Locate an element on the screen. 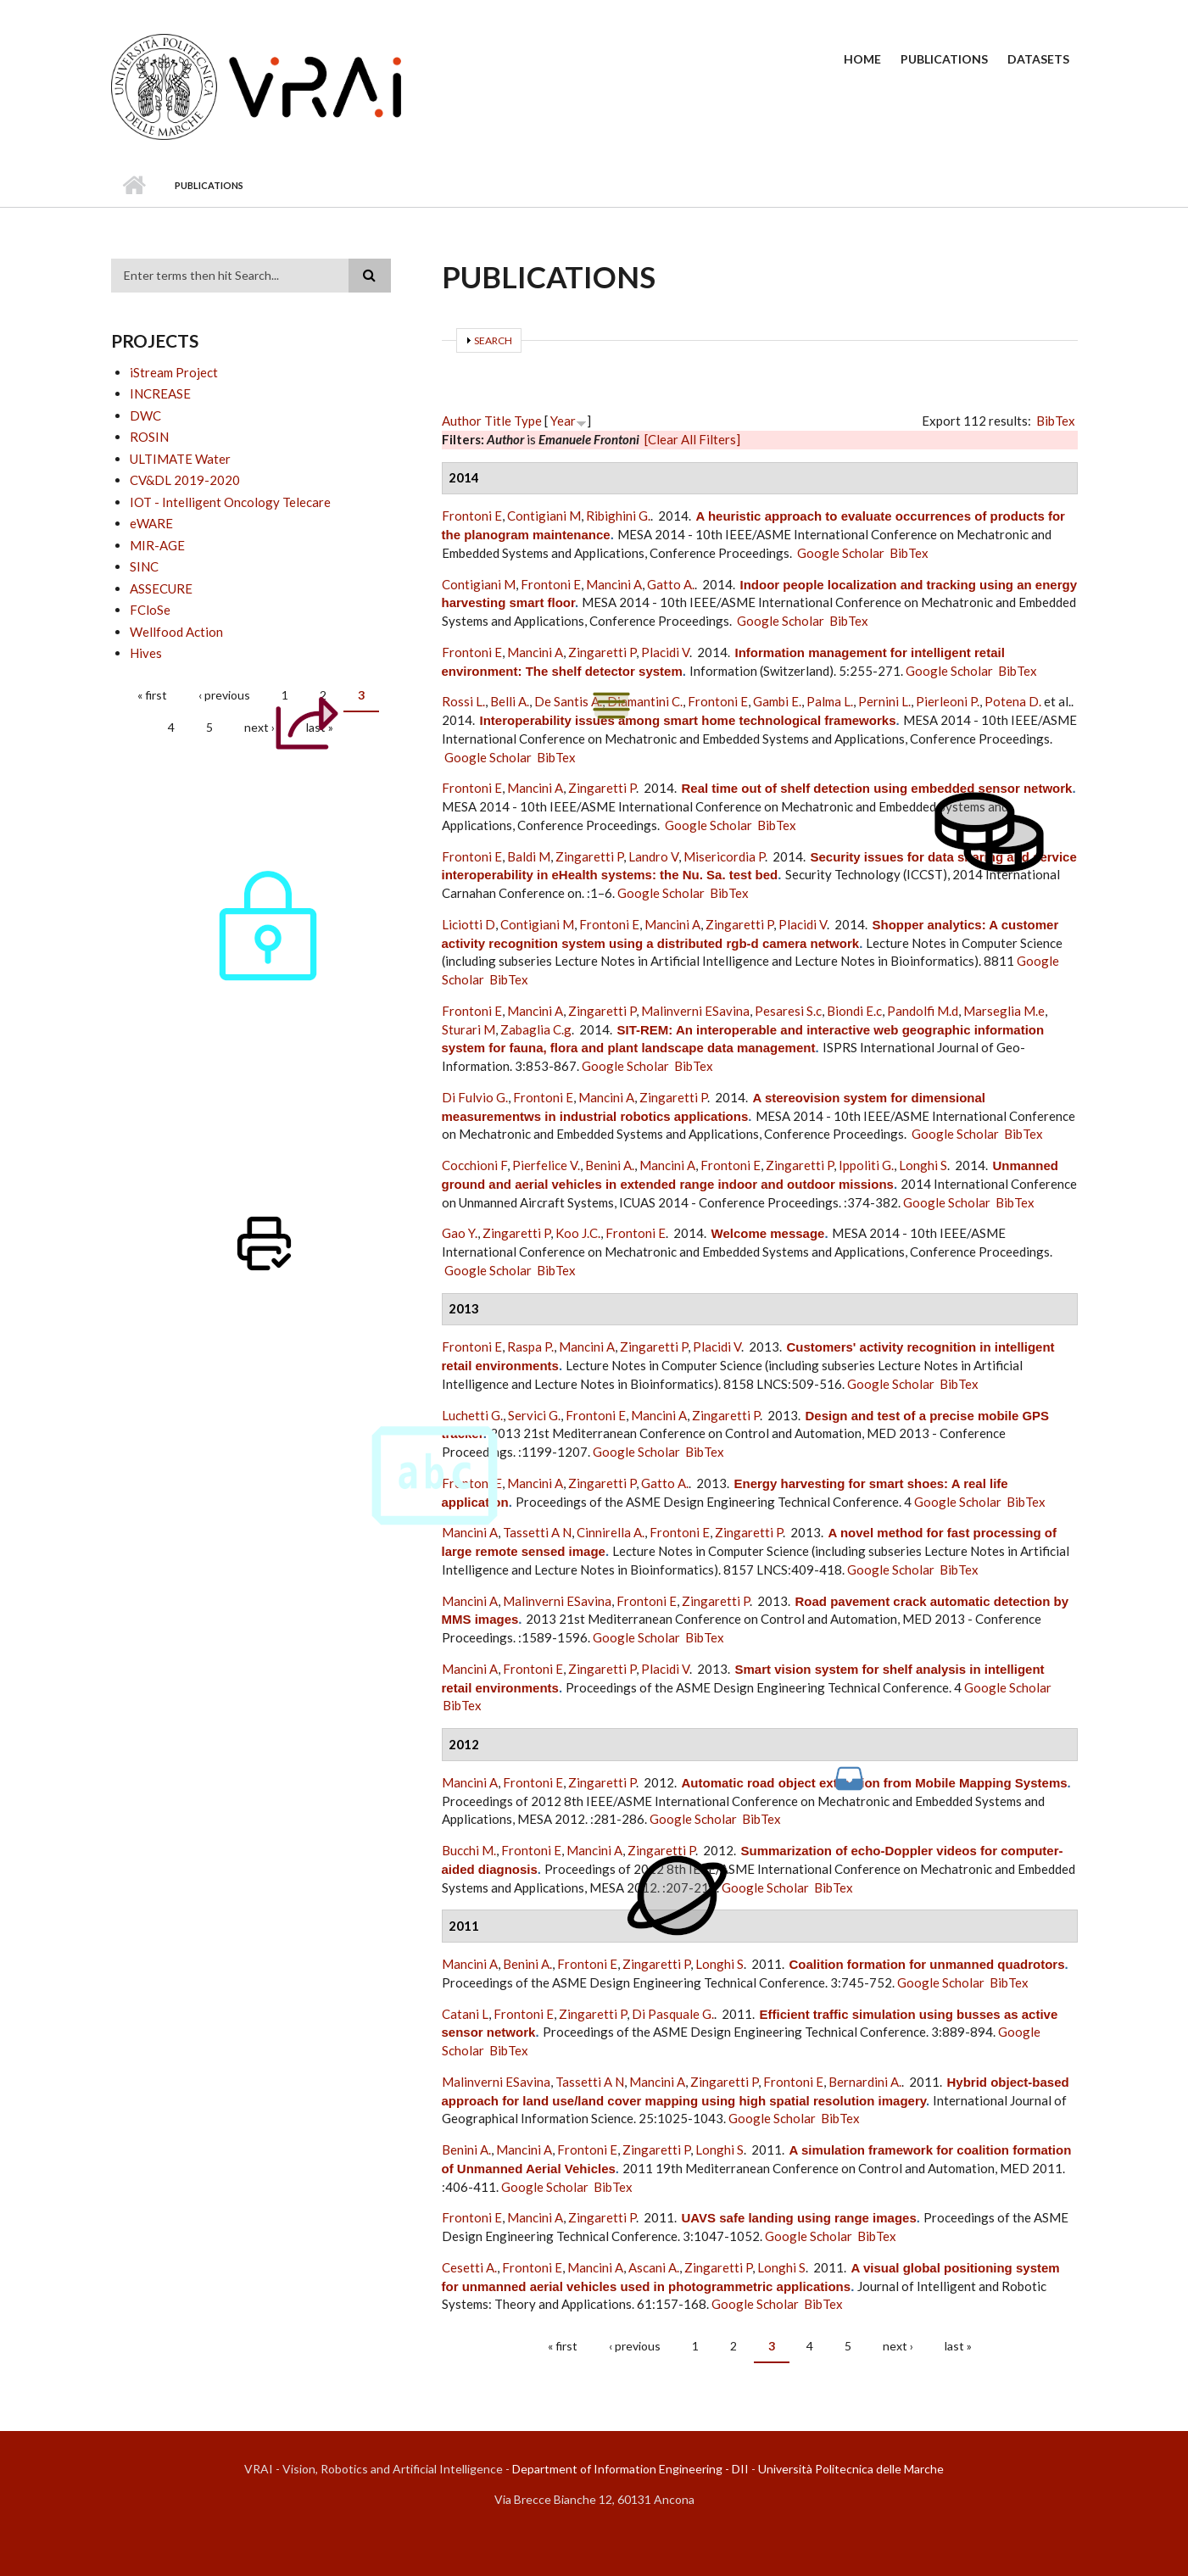 The width and height of the screenshot is (1188, 2576). indicates a string variable or text data type is located at coordinates (434, 1480).